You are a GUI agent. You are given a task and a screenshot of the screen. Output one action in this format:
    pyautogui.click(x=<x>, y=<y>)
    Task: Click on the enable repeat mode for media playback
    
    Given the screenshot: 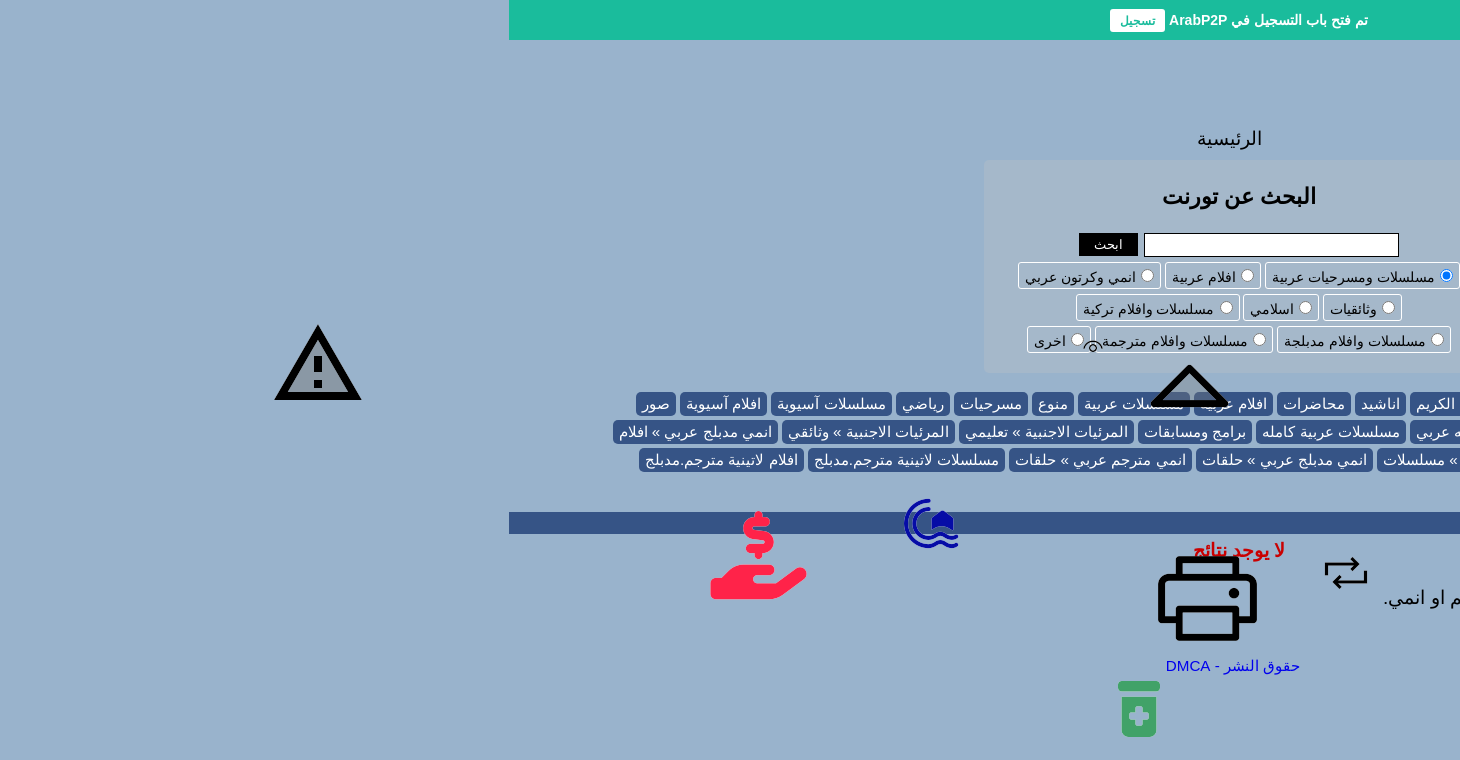 What is the action you would take?
    pyautogui.click(x=1346, y=573)
    